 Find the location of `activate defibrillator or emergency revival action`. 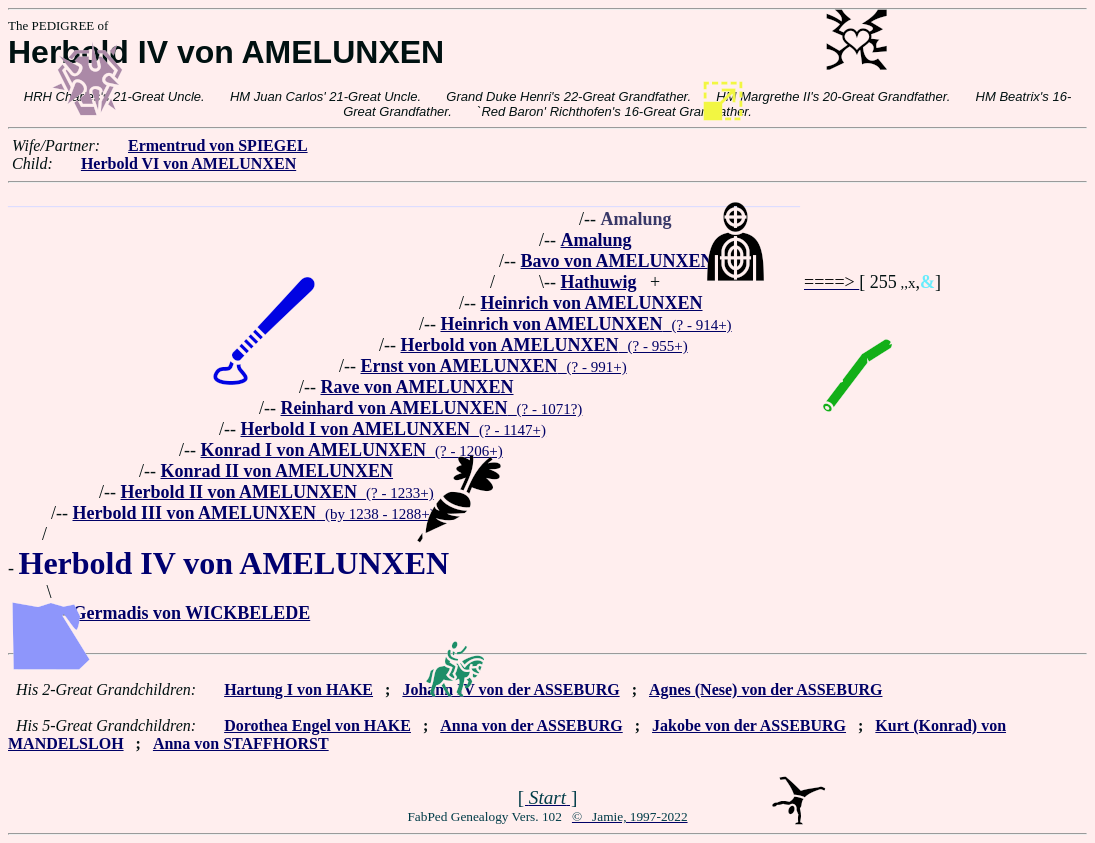

activate defibrillator or emergency revival action is located at coordinates (856, 39).